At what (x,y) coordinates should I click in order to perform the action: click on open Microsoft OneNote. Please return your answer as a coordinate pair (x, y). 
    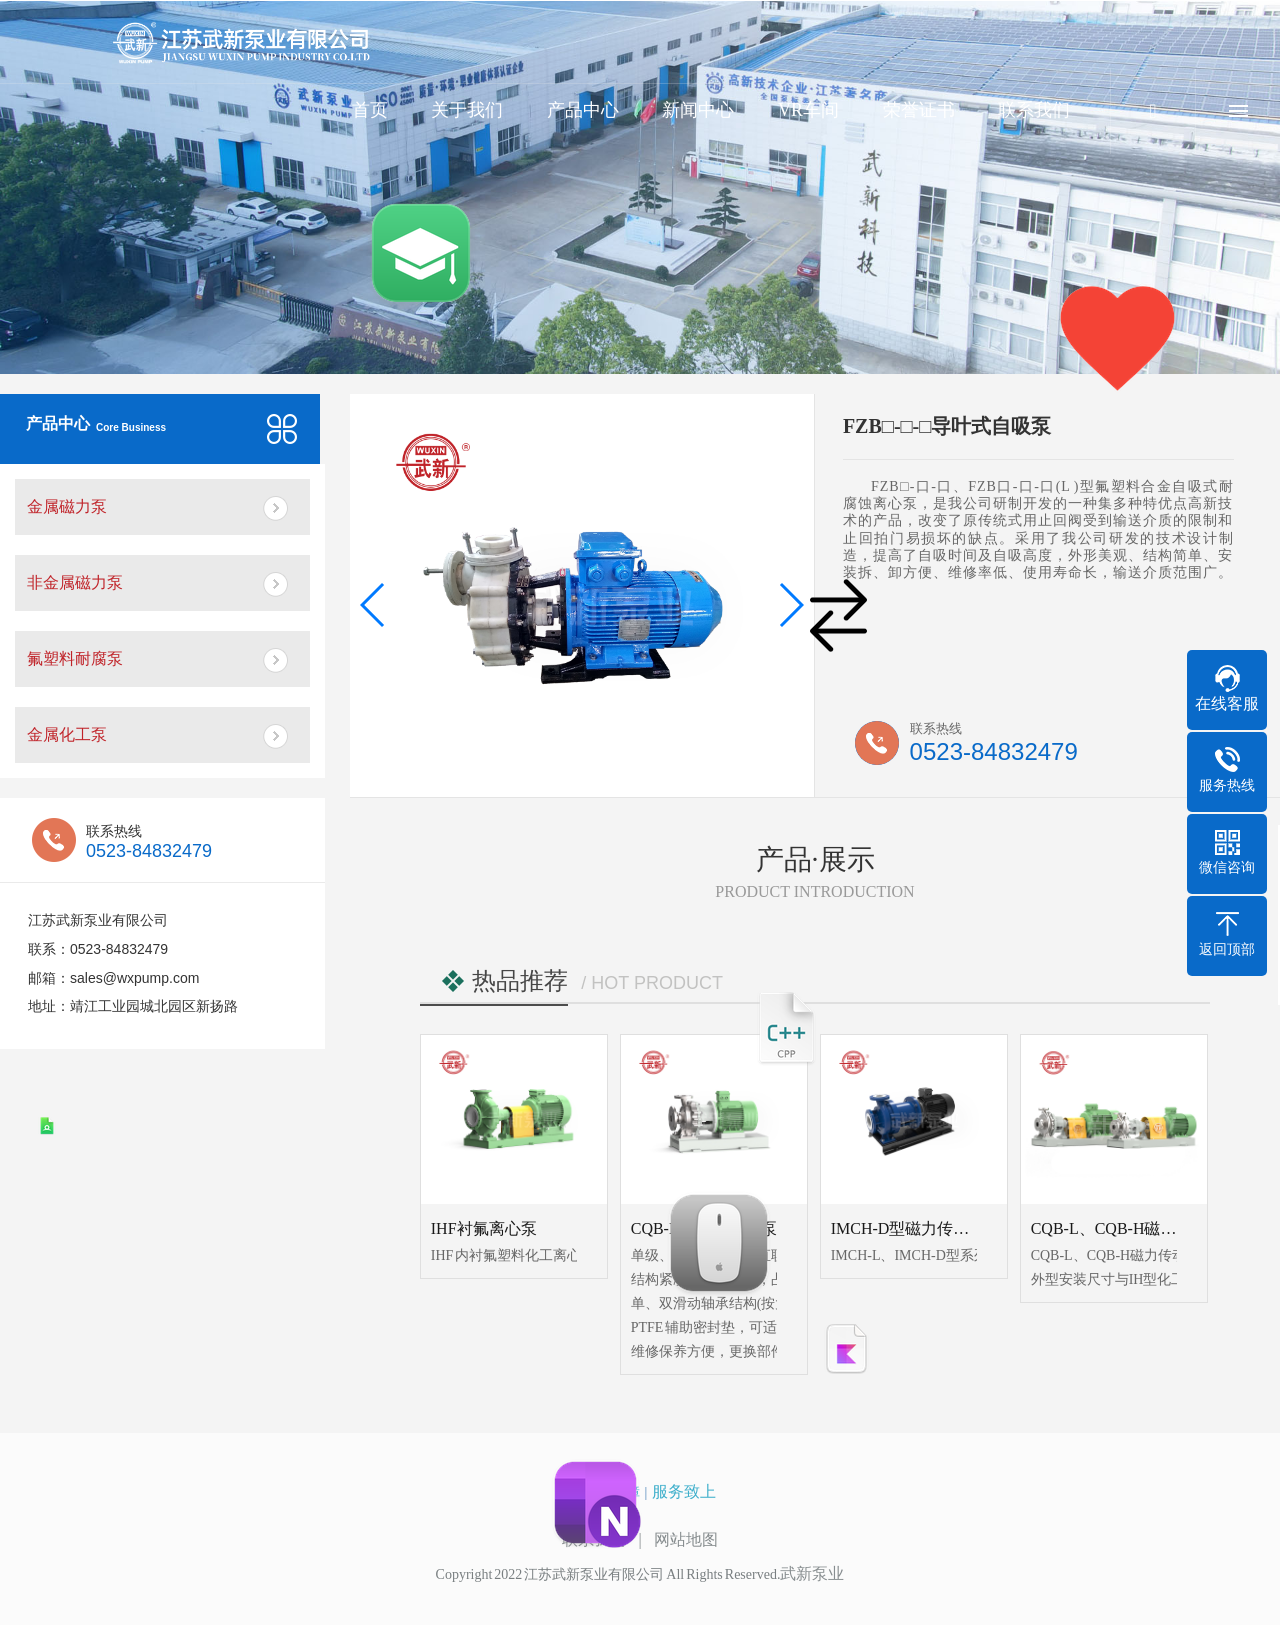
    Looking at the image, I should click on (595, 1502).